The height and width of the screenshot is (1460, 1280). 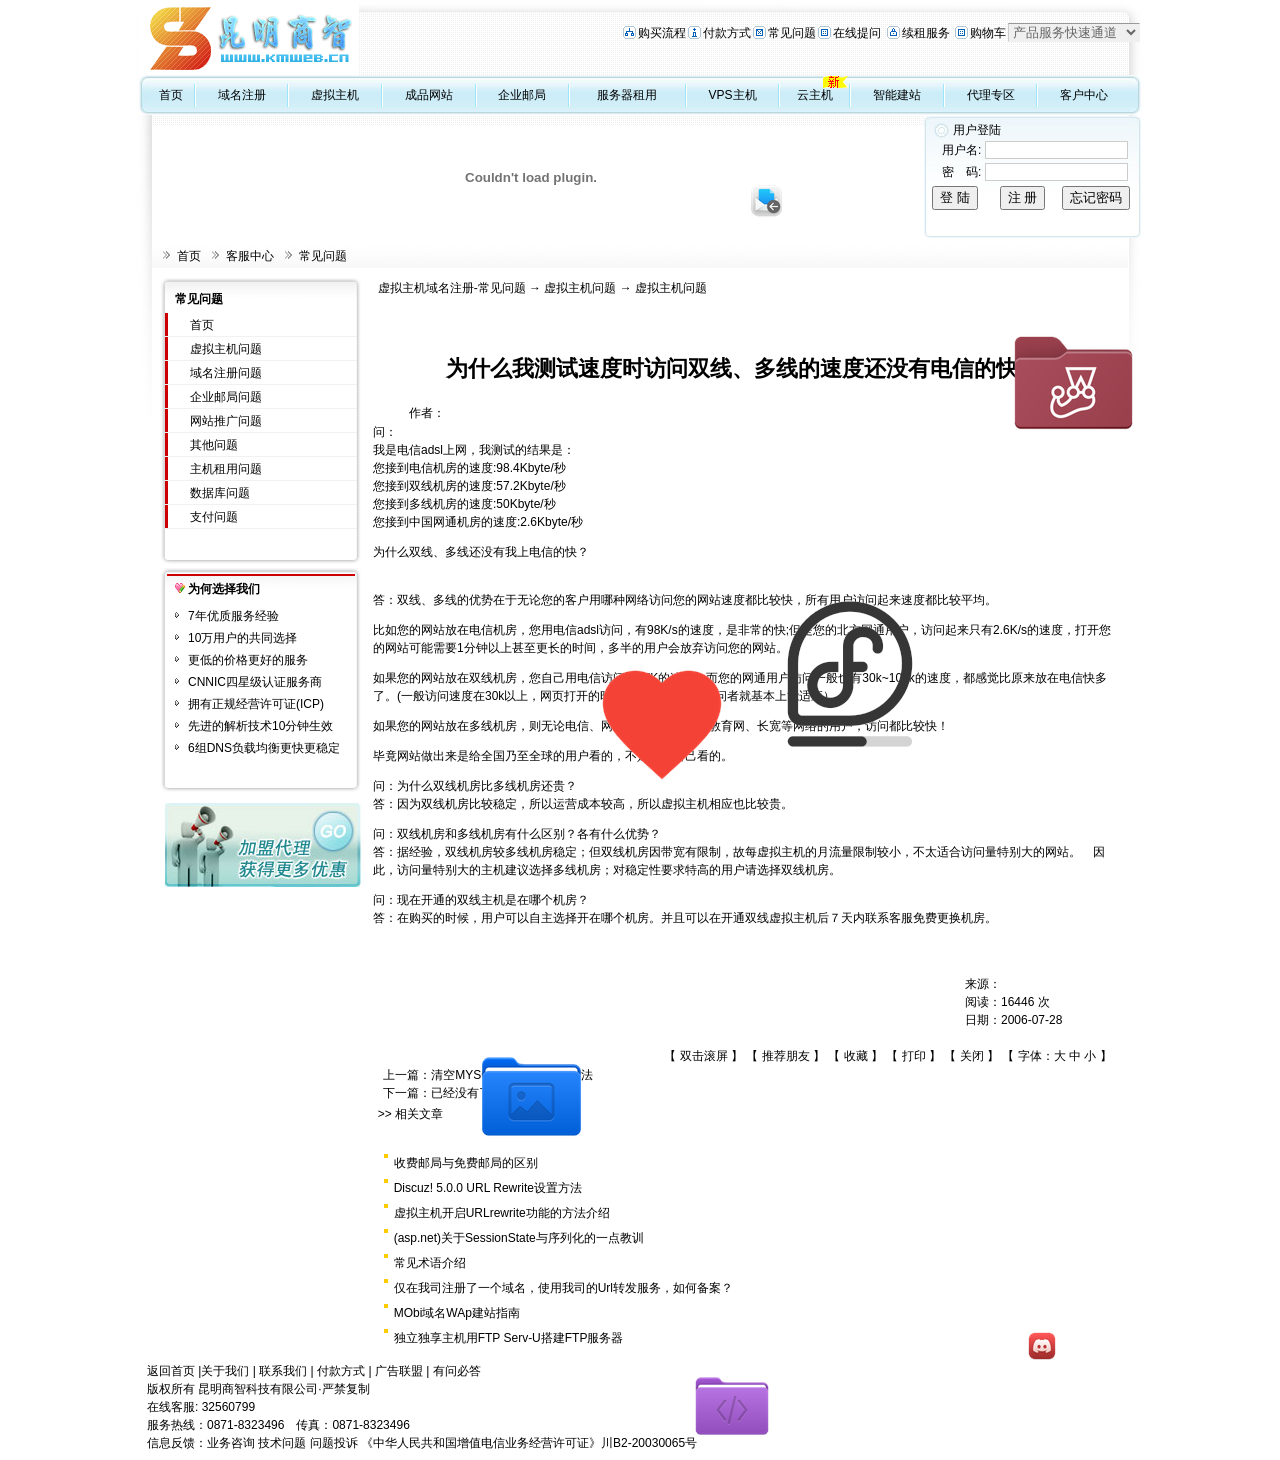 I want to click on open your images folder, so click(x=531, y=1096).